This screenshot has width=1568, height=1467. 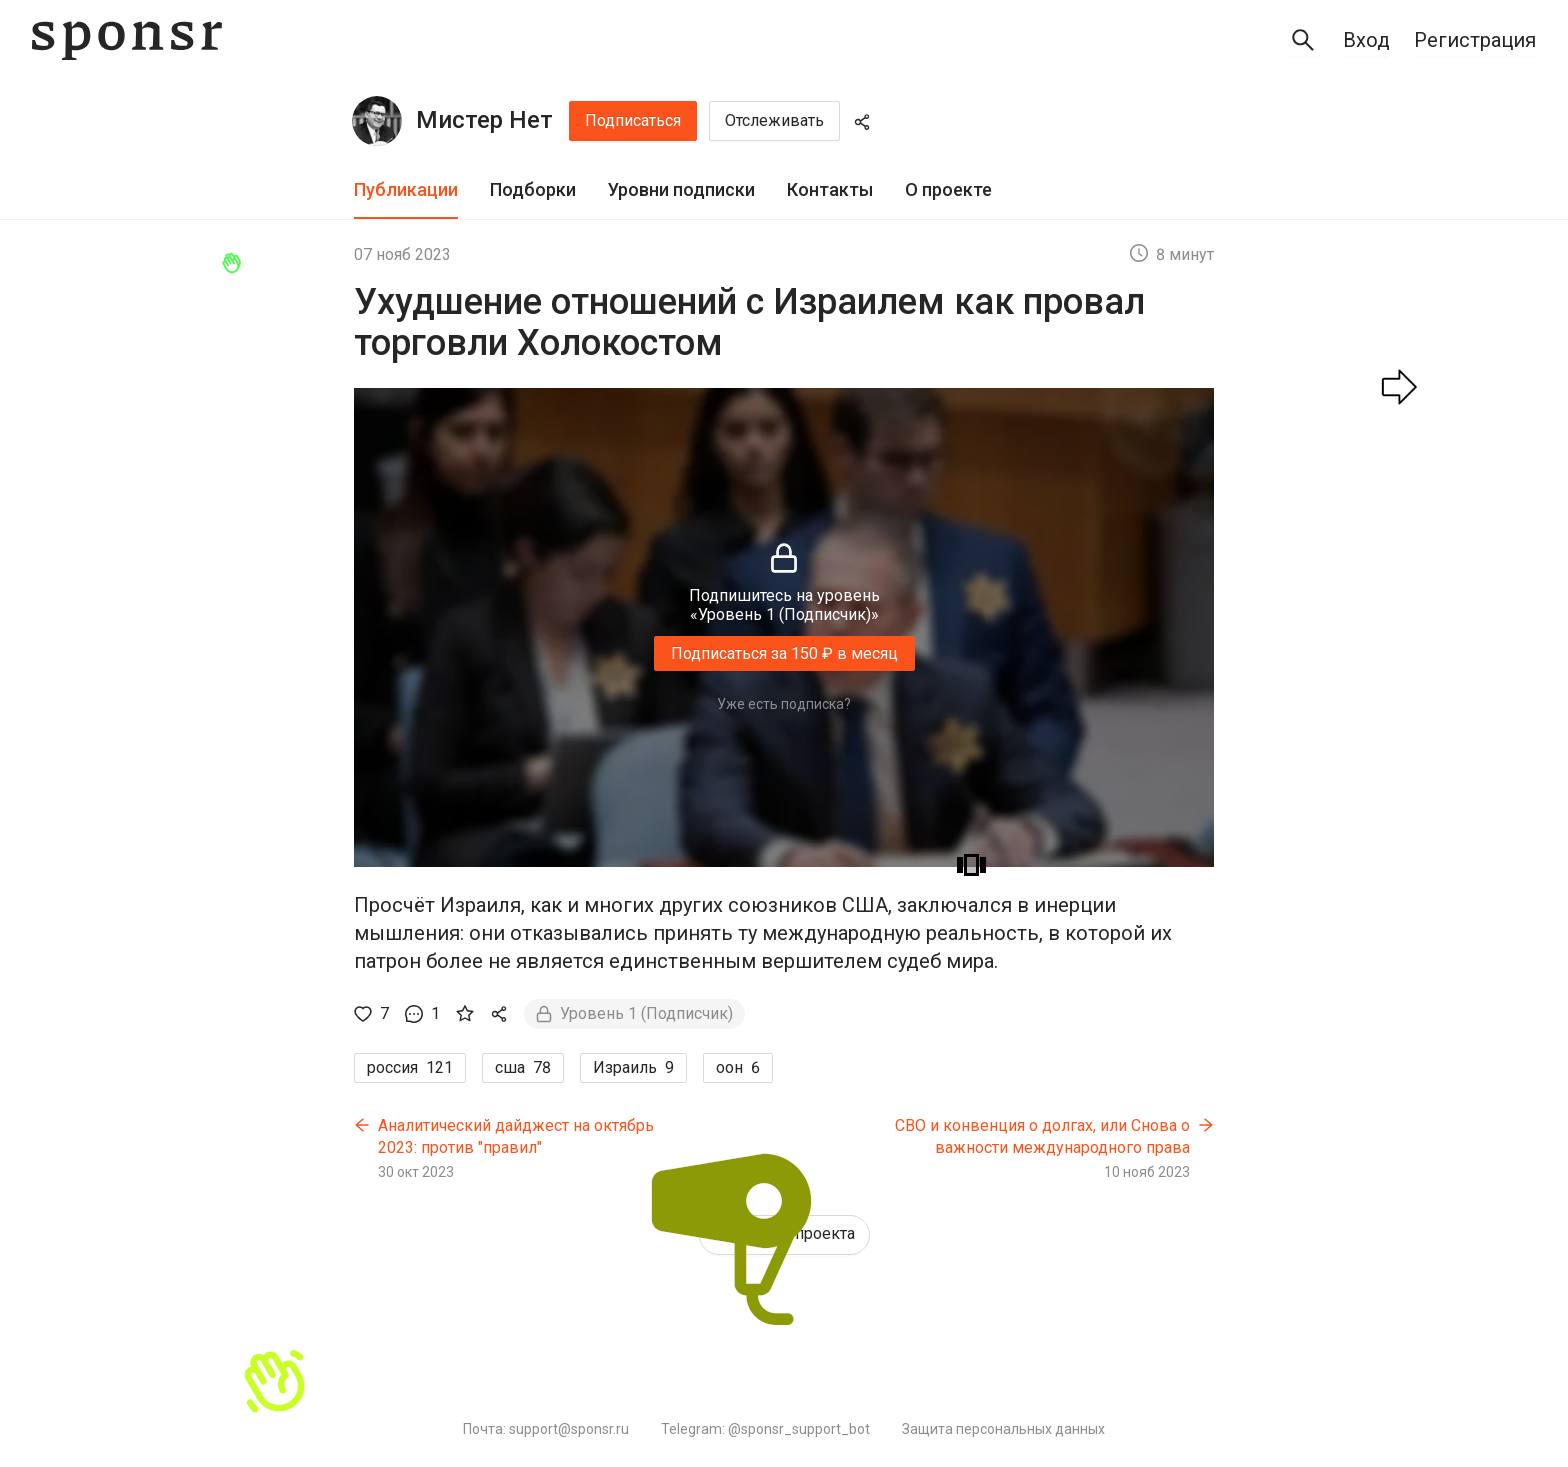 I want to click on give applause or show appreciation, so click(x=232, y=263).